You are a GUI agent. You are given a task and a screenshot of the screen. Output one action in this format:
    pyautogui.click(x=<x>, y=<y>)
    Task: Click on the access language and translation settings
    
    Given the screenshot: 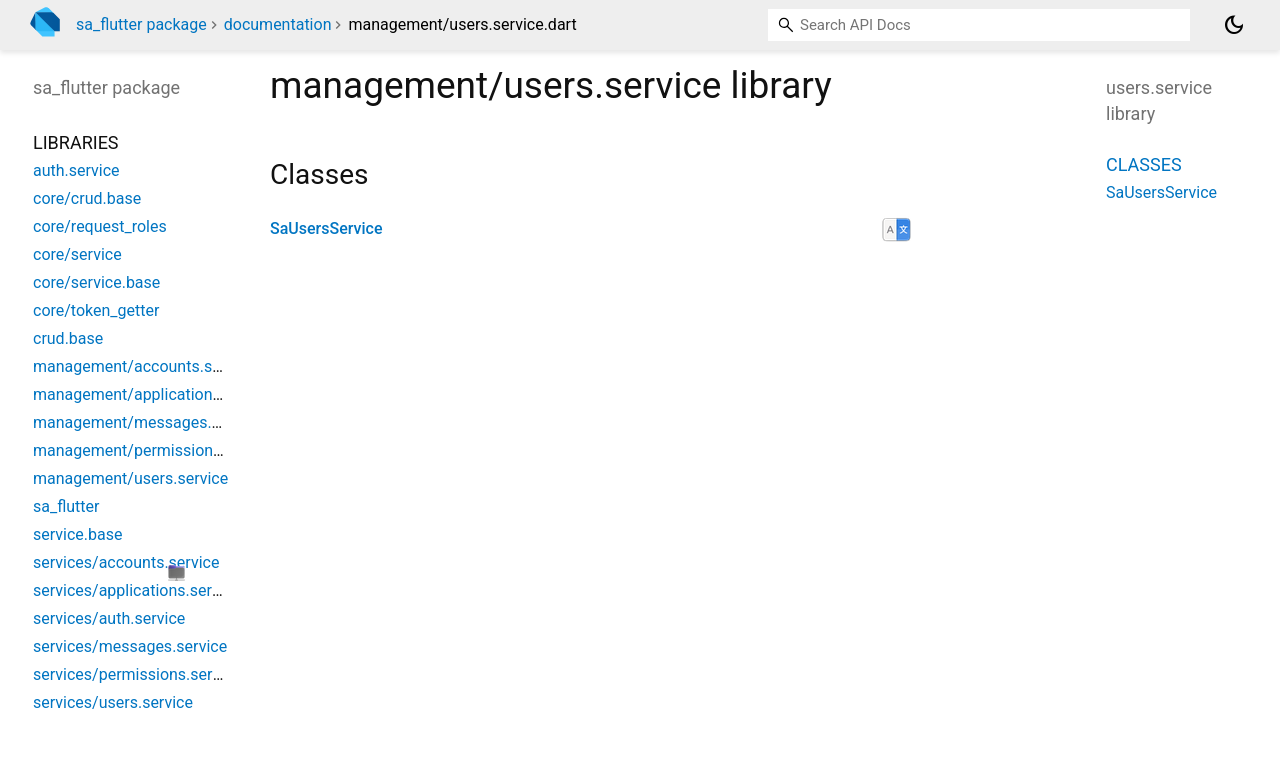 What is the action you would take?
    pyautogui.click(x=896, y=229)
    